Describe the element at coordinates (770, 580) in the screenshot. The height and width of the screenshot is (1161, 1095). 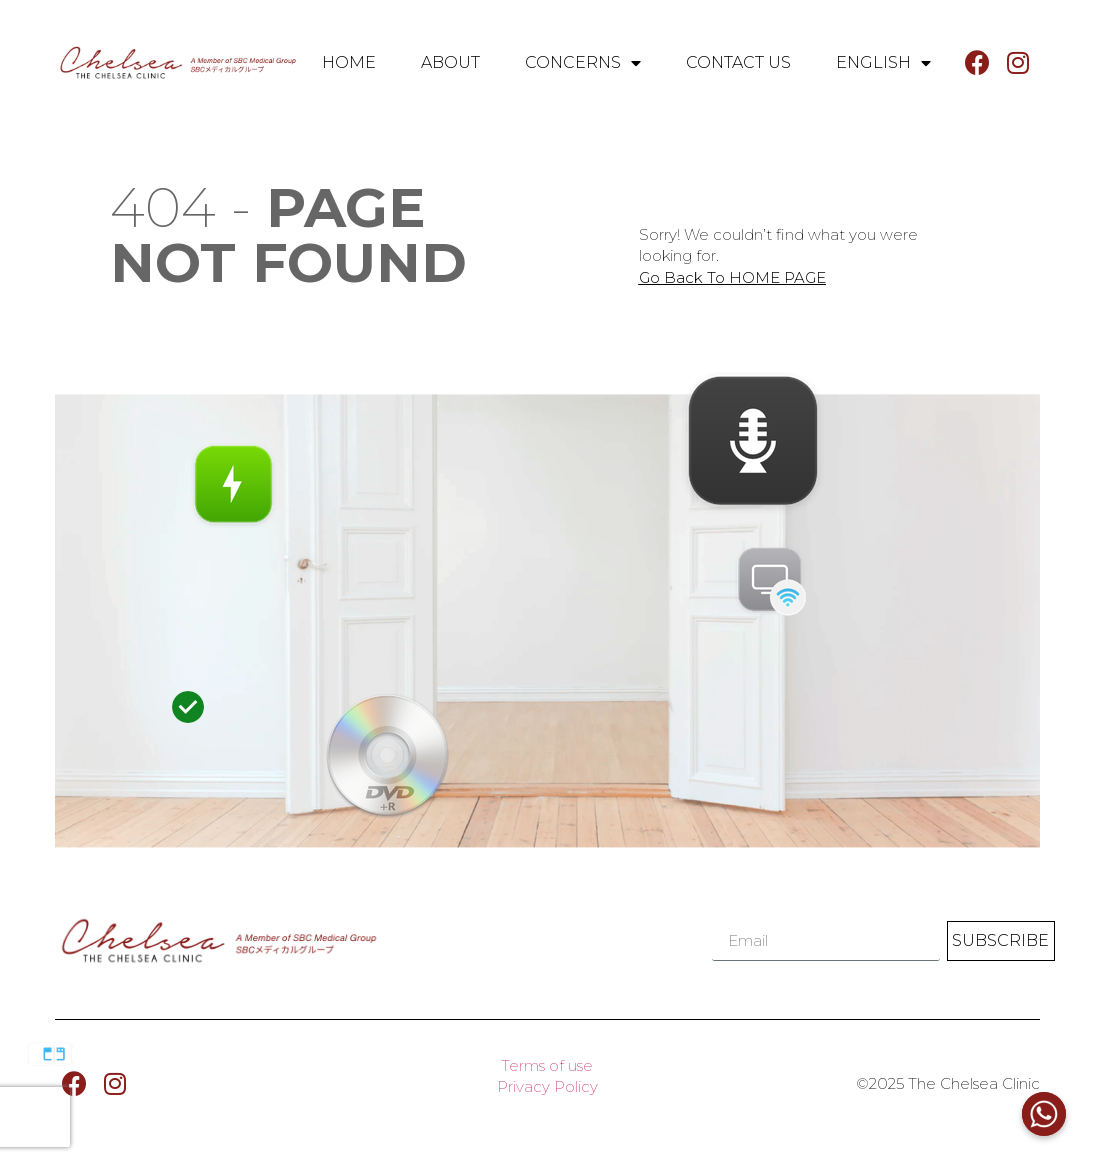
I see `open remote desktop preferences` at that location.